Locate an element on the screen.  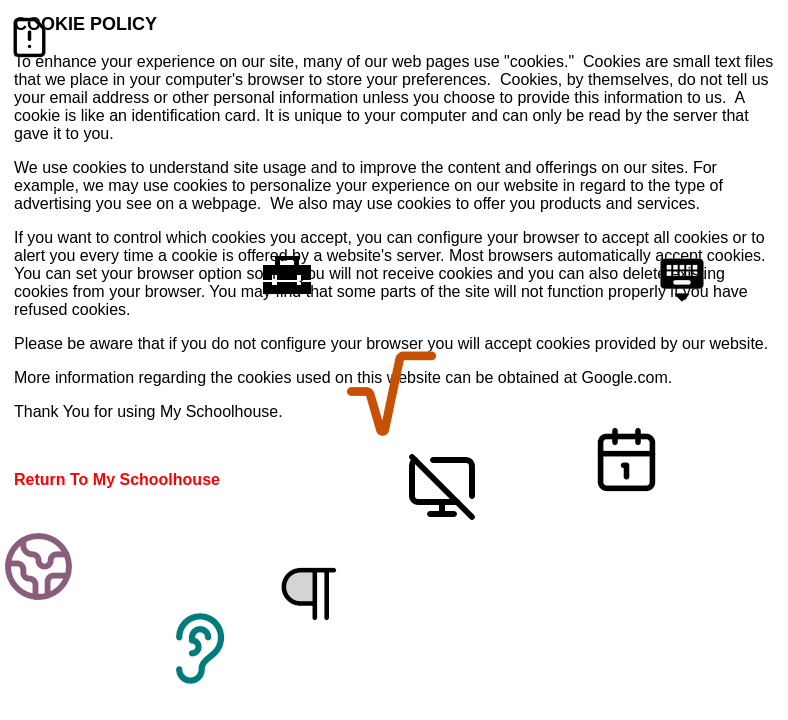
access home repair services is located at coordinates (287, 275).